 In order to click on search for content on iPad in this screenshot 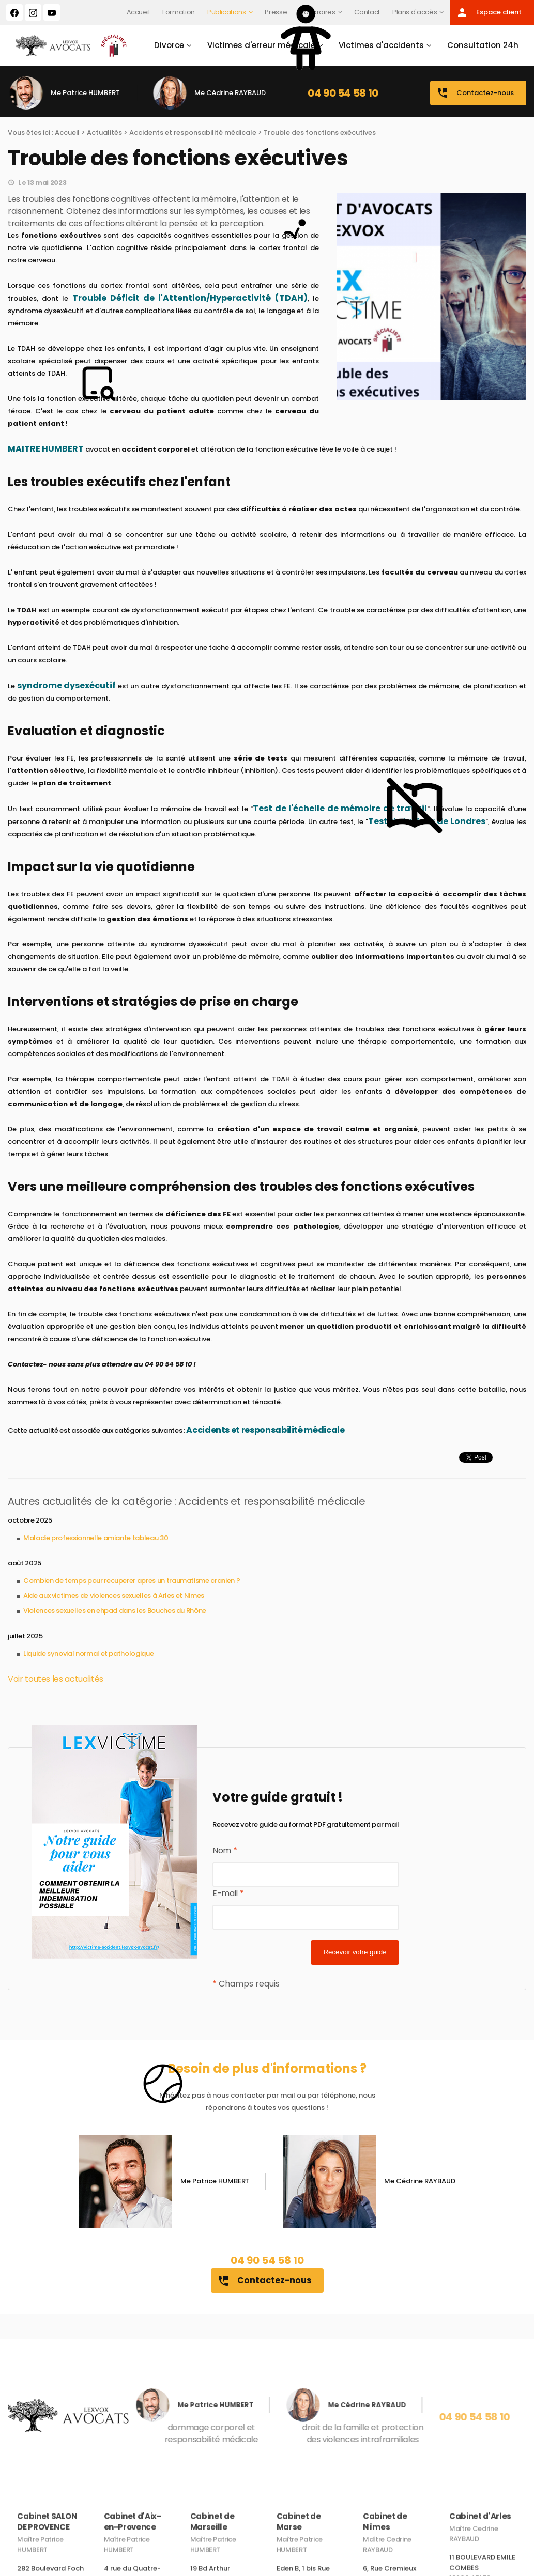, I will do `click(97, 383)`.